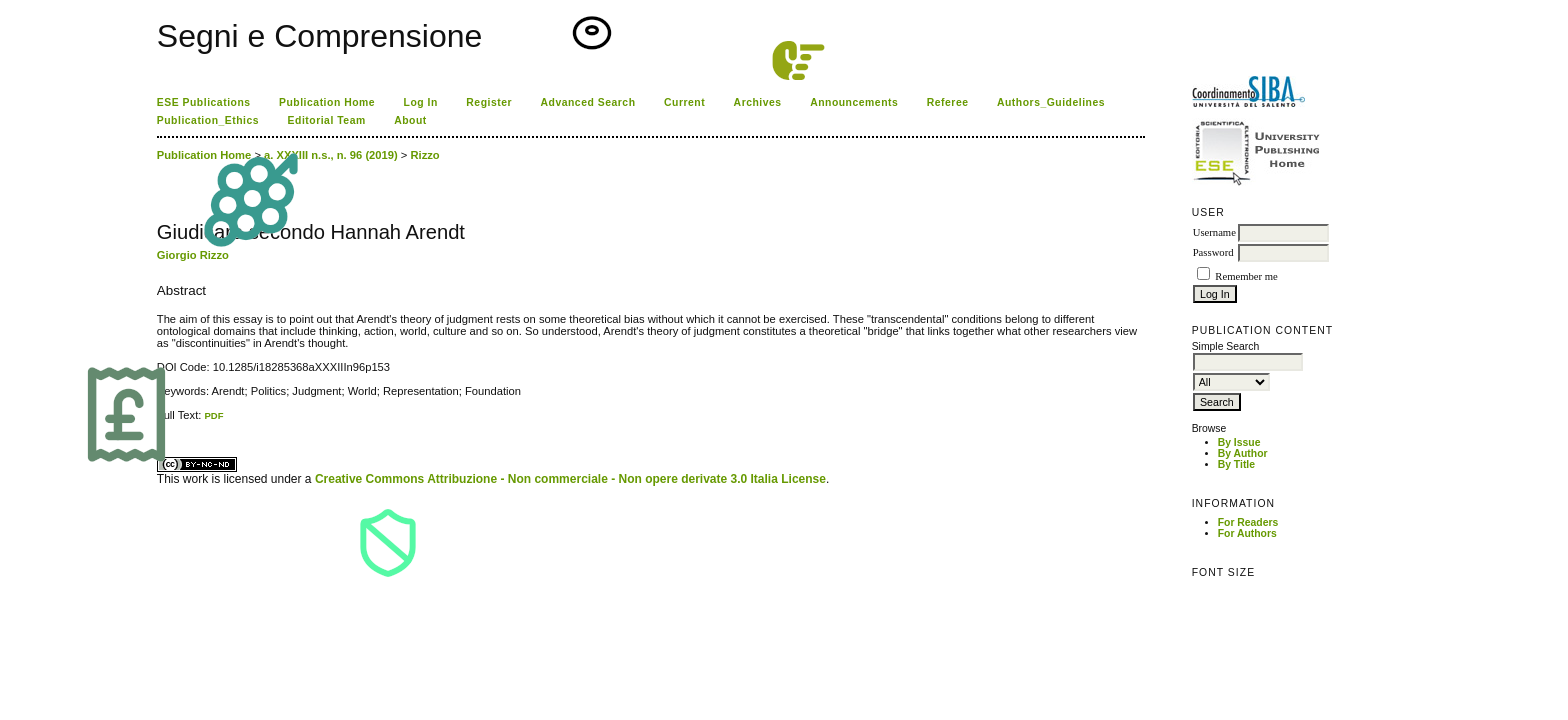  I want to click on view receipt or transaction in pounds sterling, so click(126, 414).